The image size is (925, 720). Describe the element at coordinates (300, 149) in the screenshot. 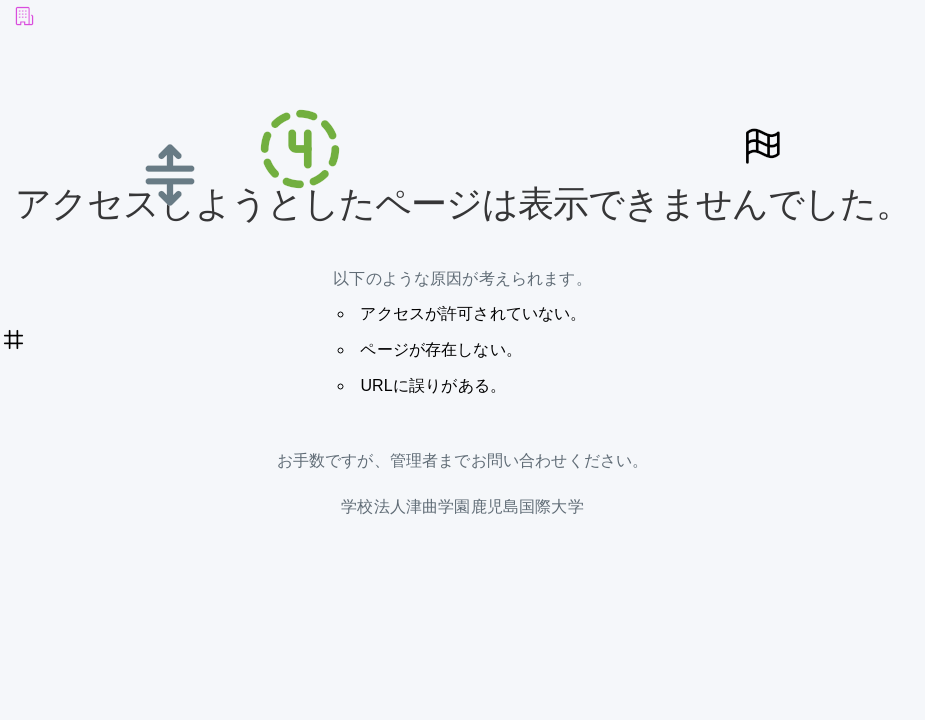

I see `step 4 in a multi-step process` at that location.